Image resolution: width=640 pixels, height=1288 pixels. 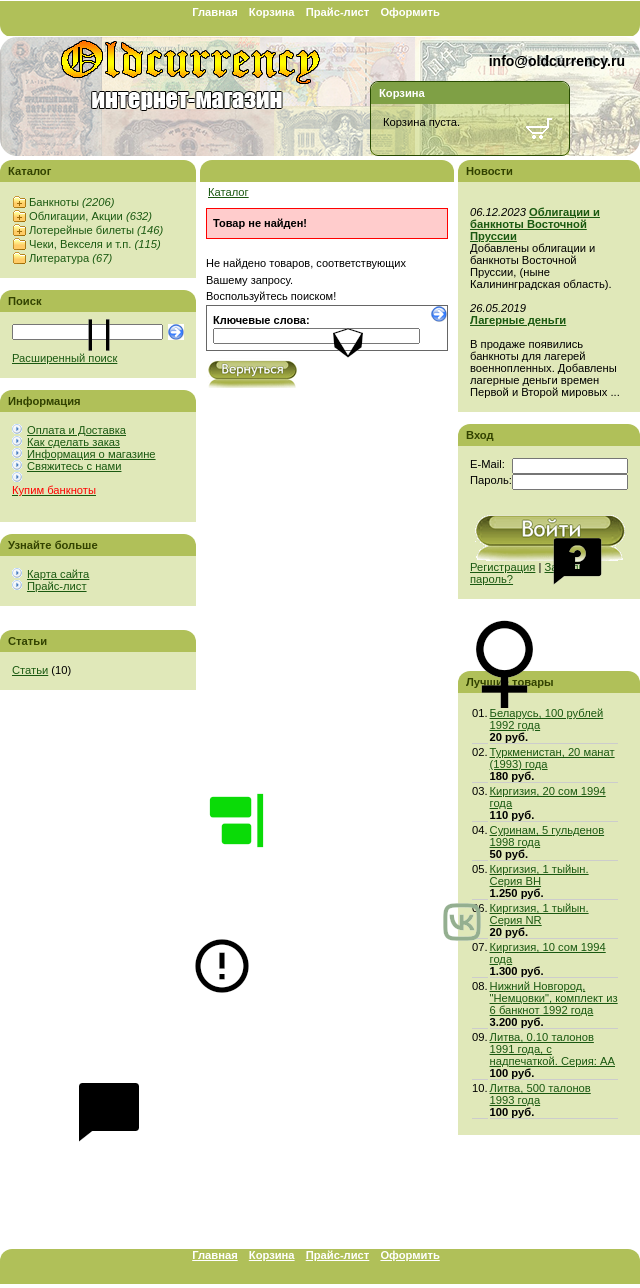 What do you see at coordinates (348, 342) in the screenshot?
I see `openbase logo` at bounding box center [348, 342].